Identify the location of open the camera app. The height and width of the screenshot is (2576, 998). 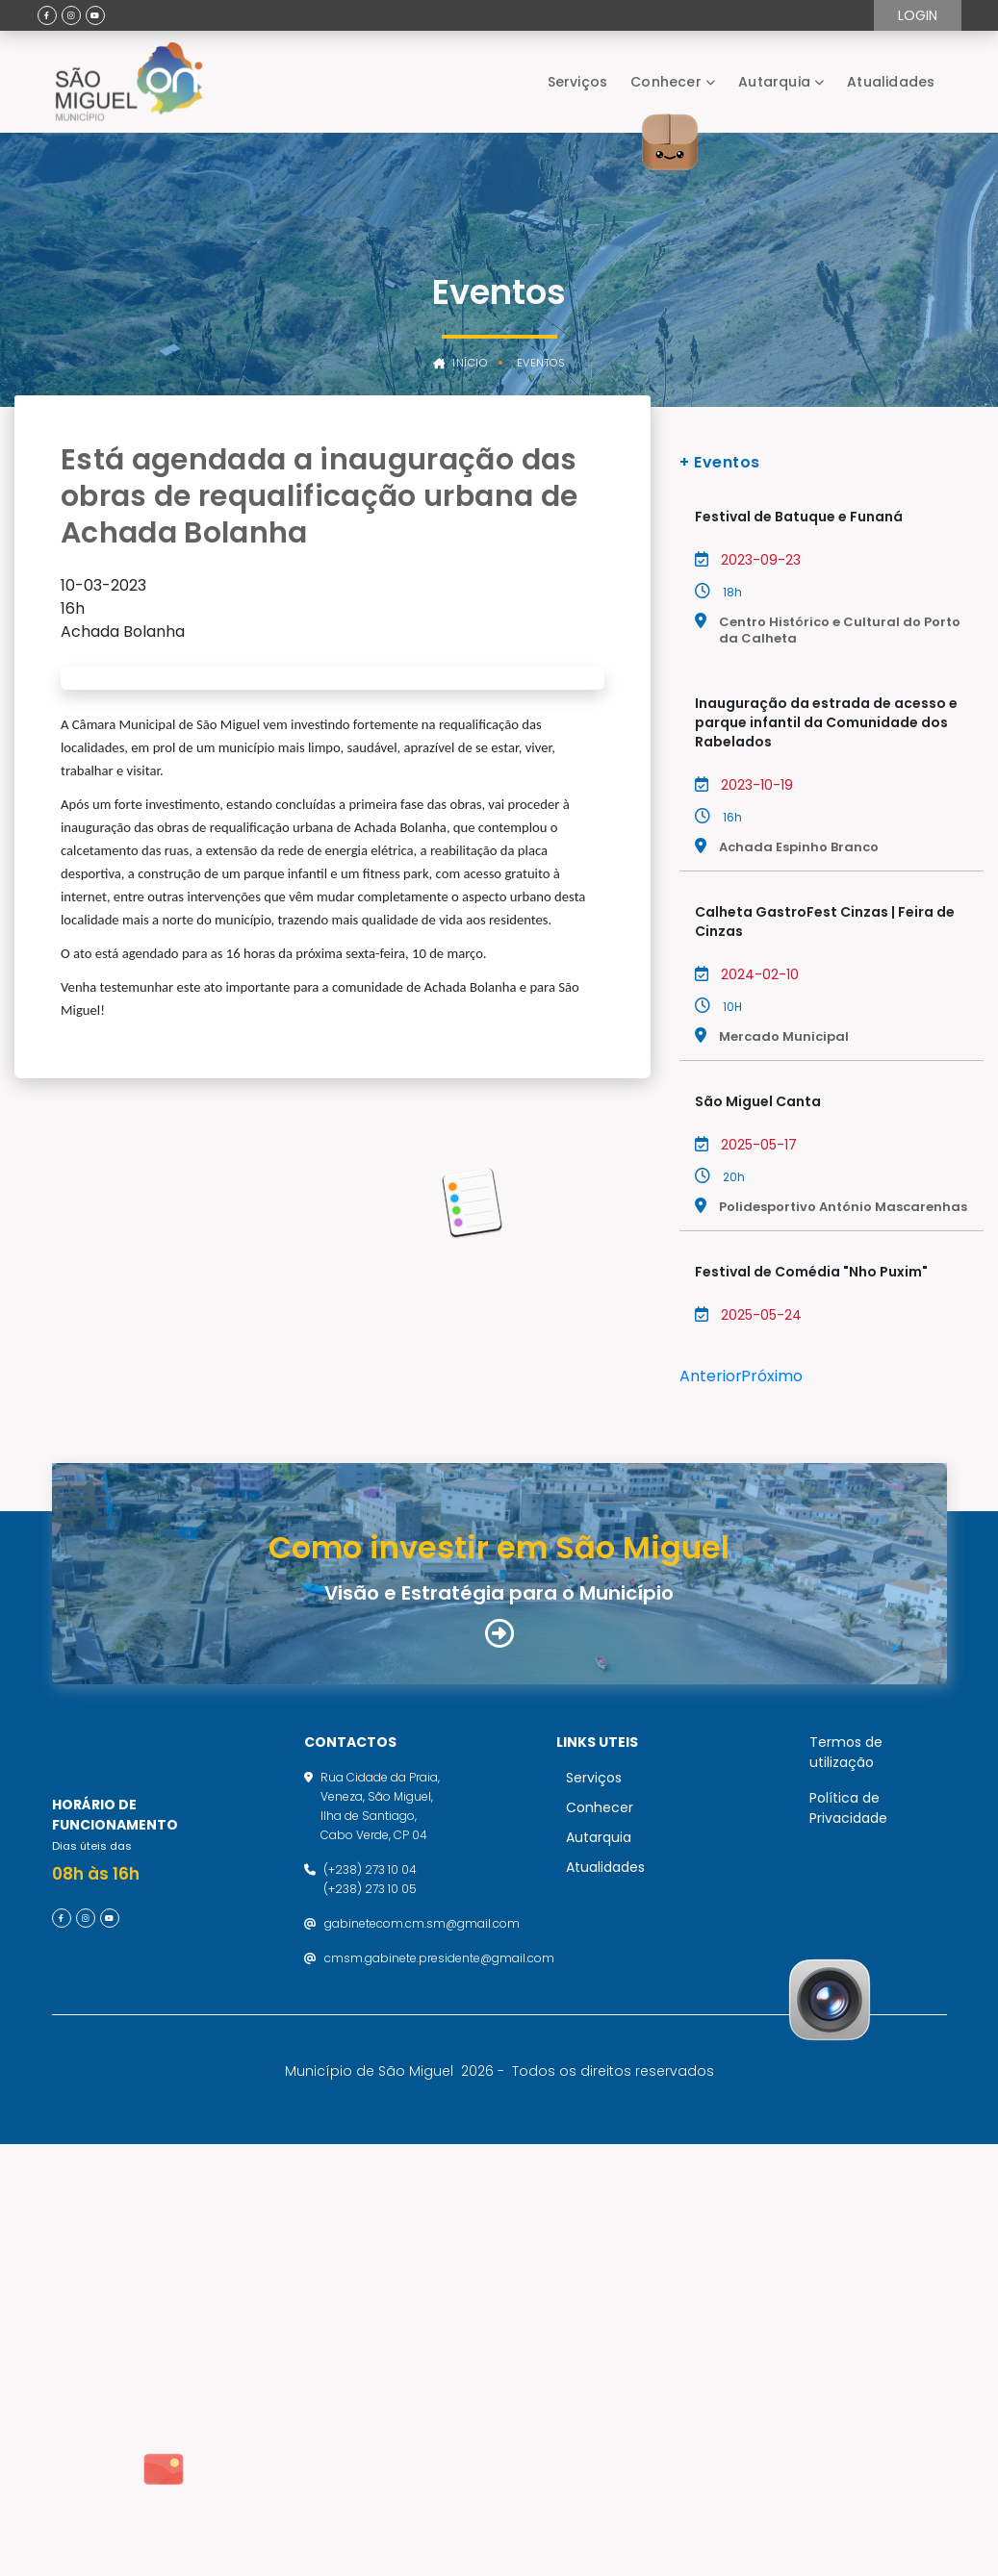
(830, 2000).